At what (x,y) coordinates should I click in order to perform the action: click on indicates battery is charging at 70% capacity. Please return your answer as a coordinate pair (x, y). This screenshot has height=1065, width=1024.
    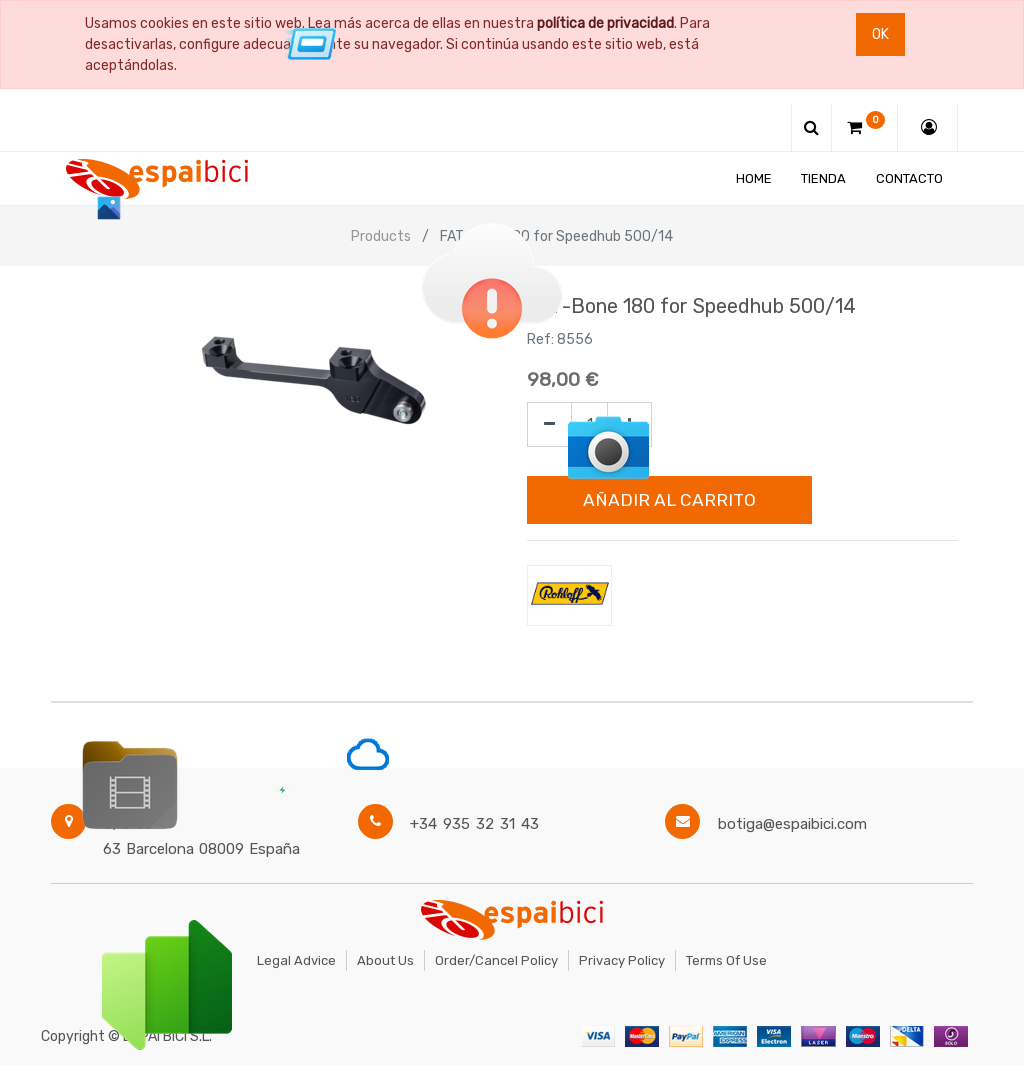
    Looking at the image, I should click on (283, 790).